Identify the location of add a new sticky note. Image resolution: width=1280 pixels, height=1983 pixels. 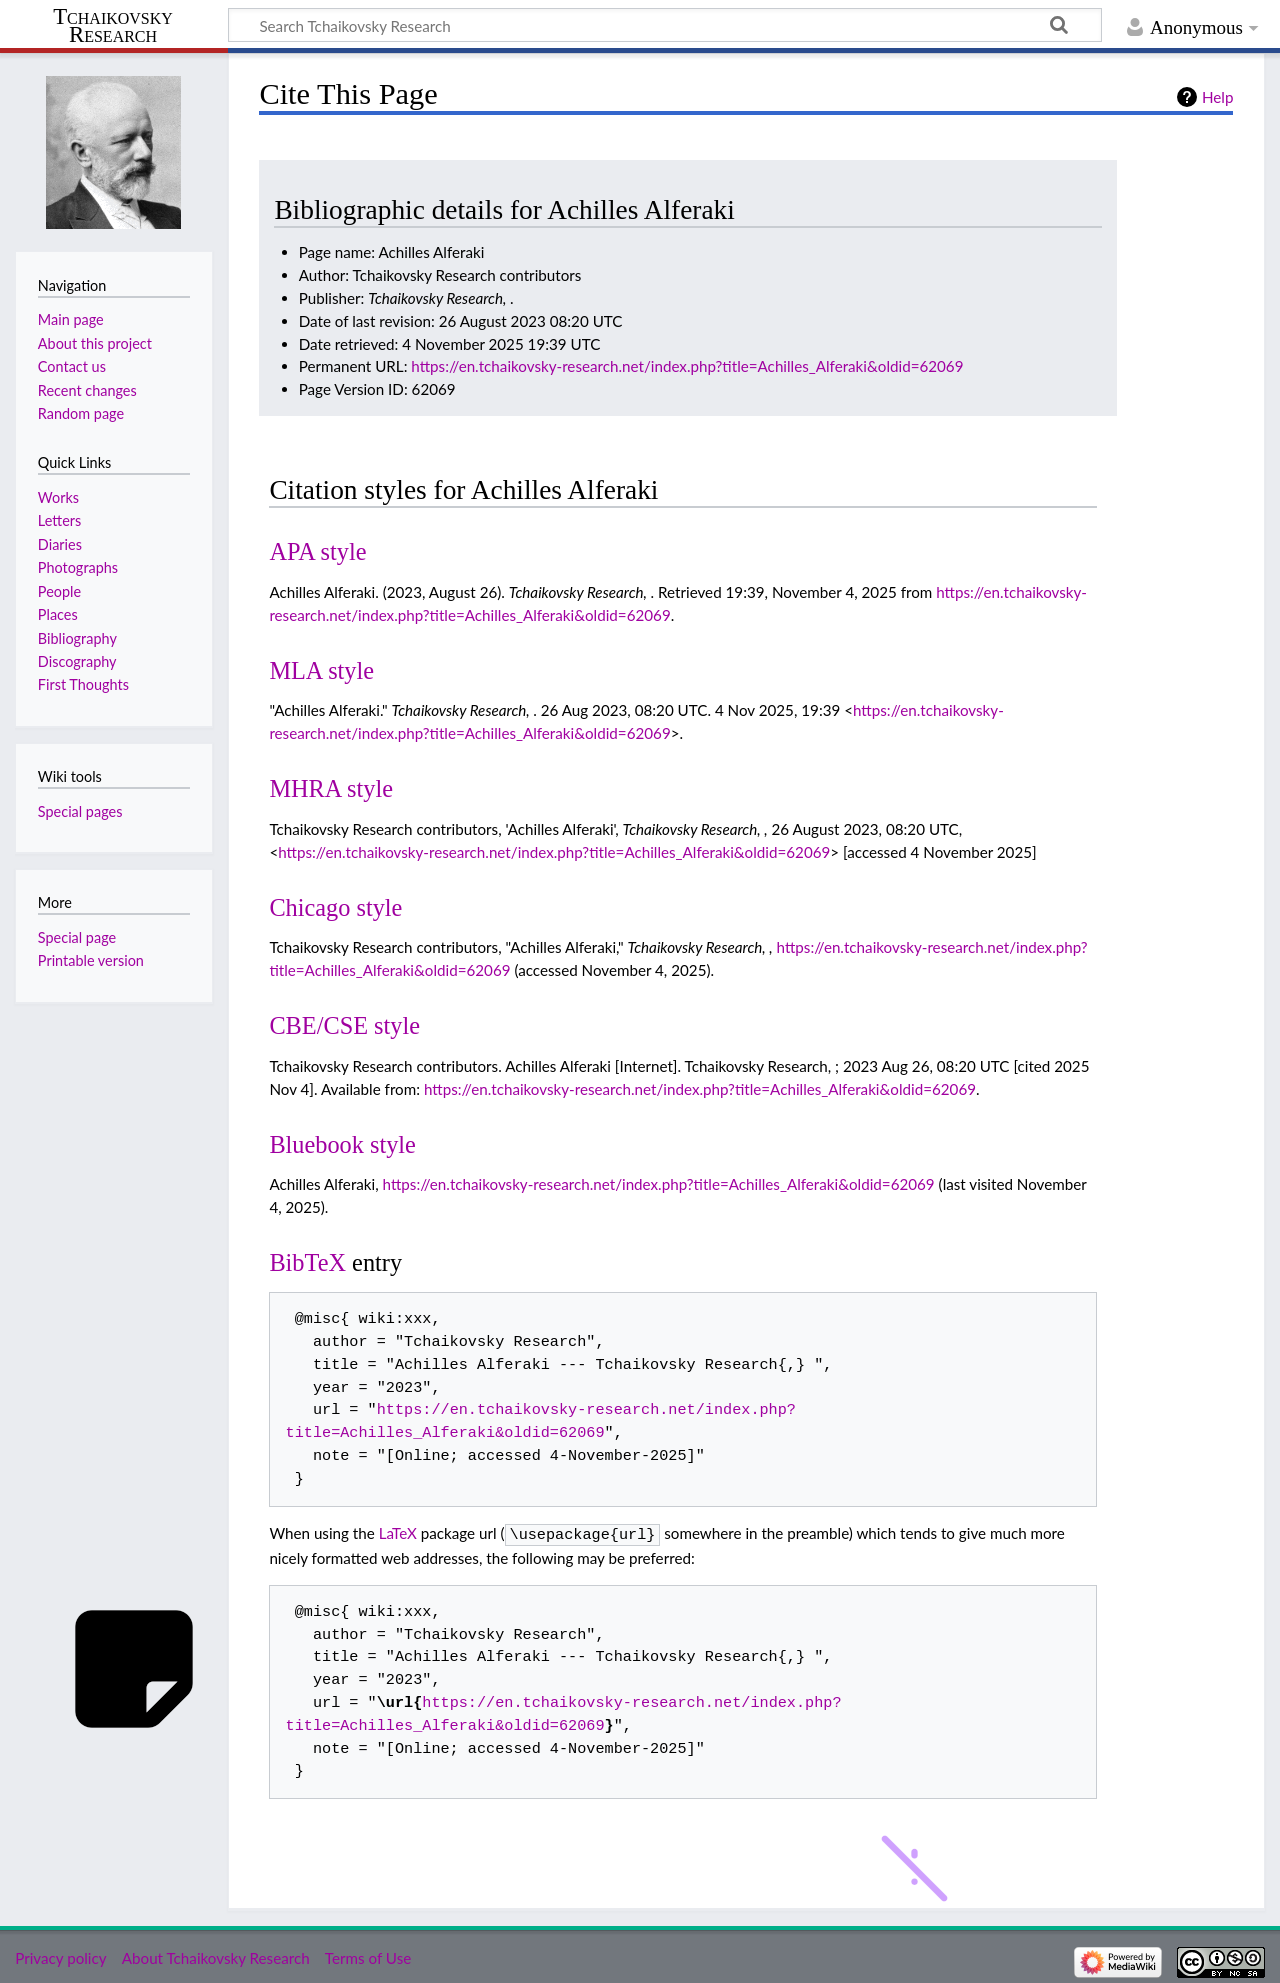
(134, 1669).